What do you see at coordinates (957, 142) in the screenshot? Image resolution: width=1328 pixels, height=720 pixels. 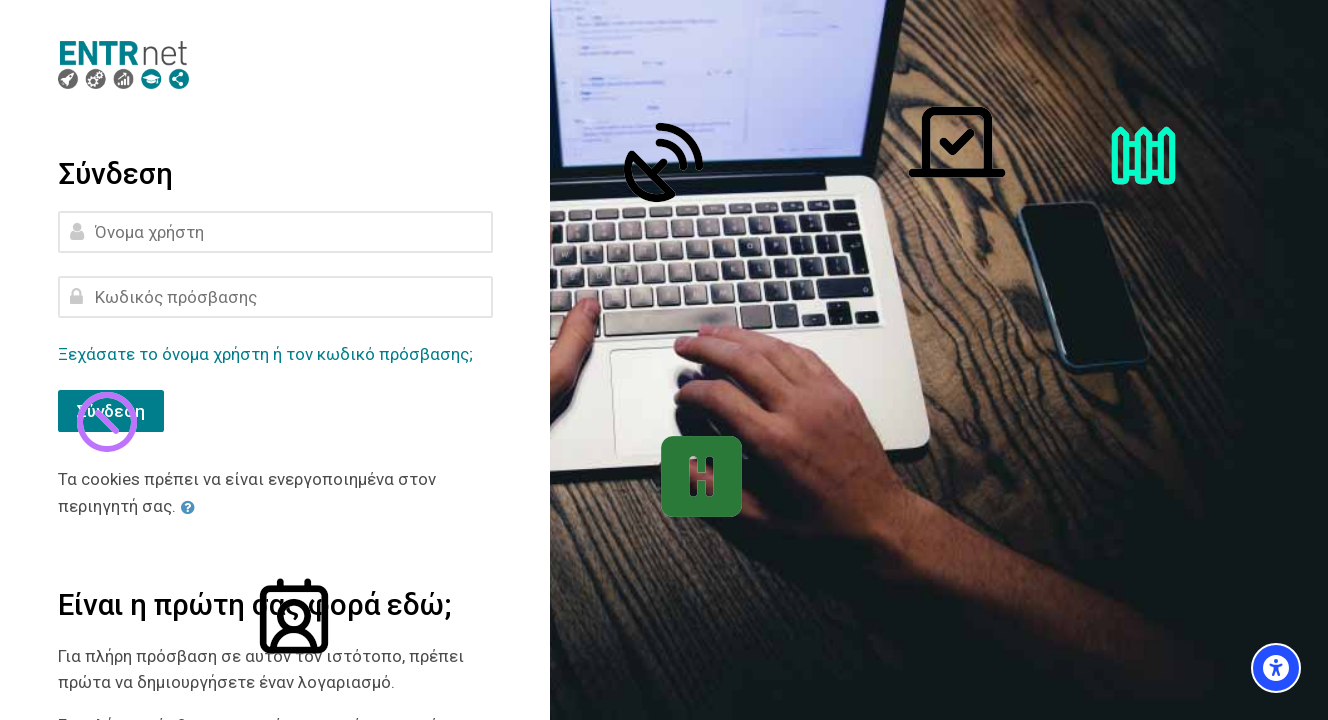 I see `cast your vote or submit a ballot` at bounding box center [957, 142].